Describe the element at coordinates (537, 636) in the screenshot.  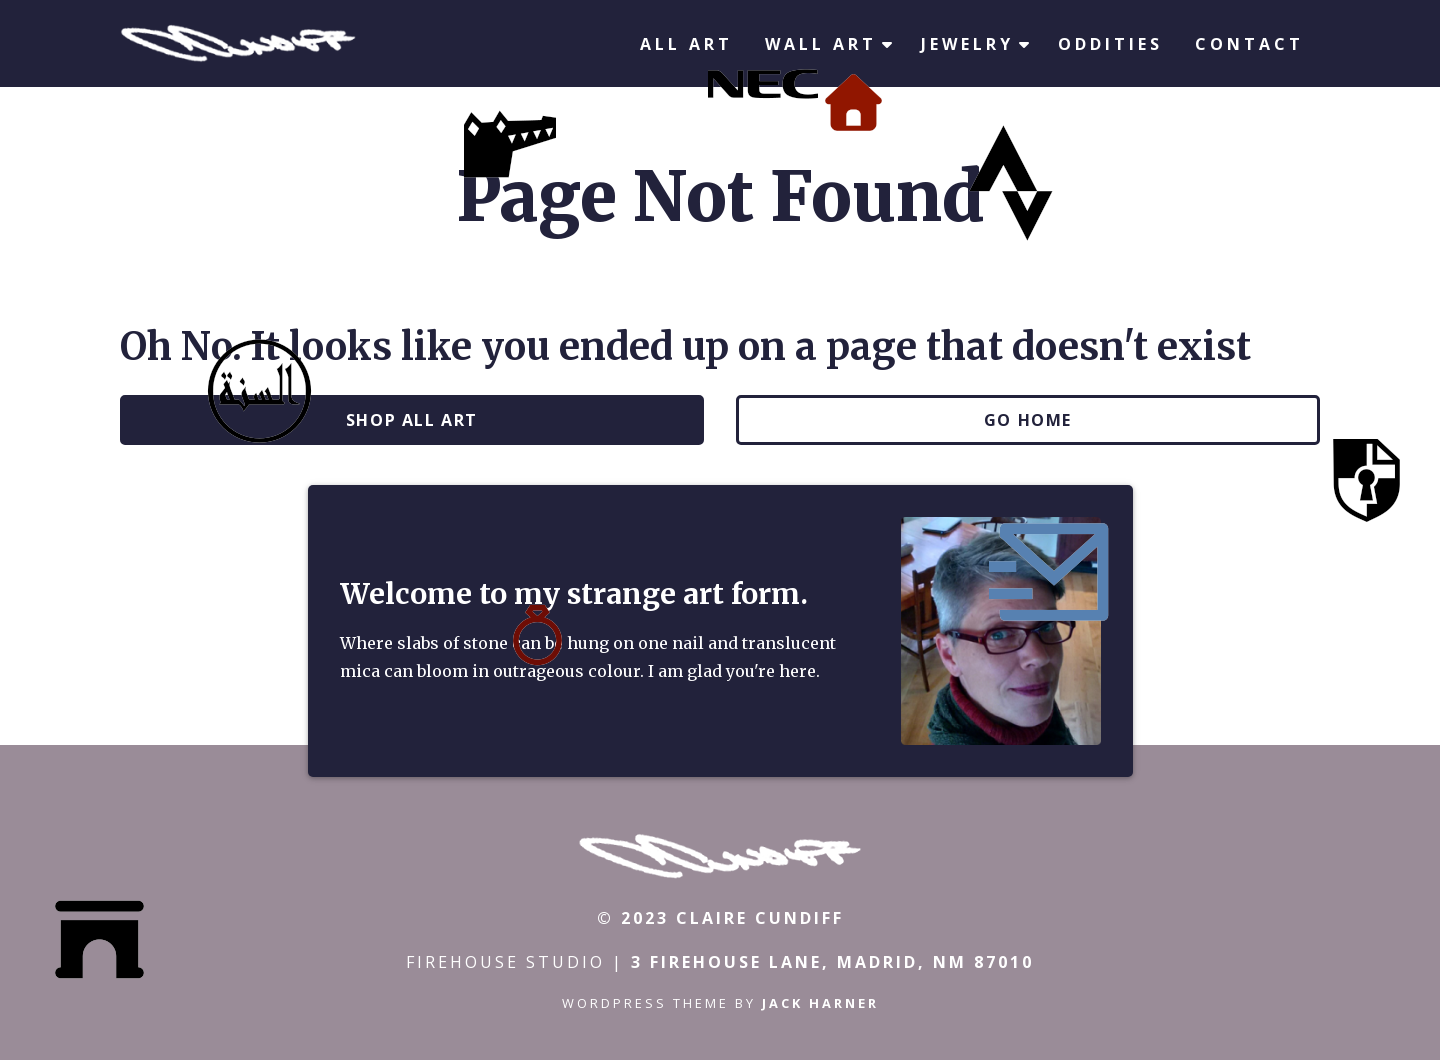
I see `access jewelry or luxury shopping category` at that location.